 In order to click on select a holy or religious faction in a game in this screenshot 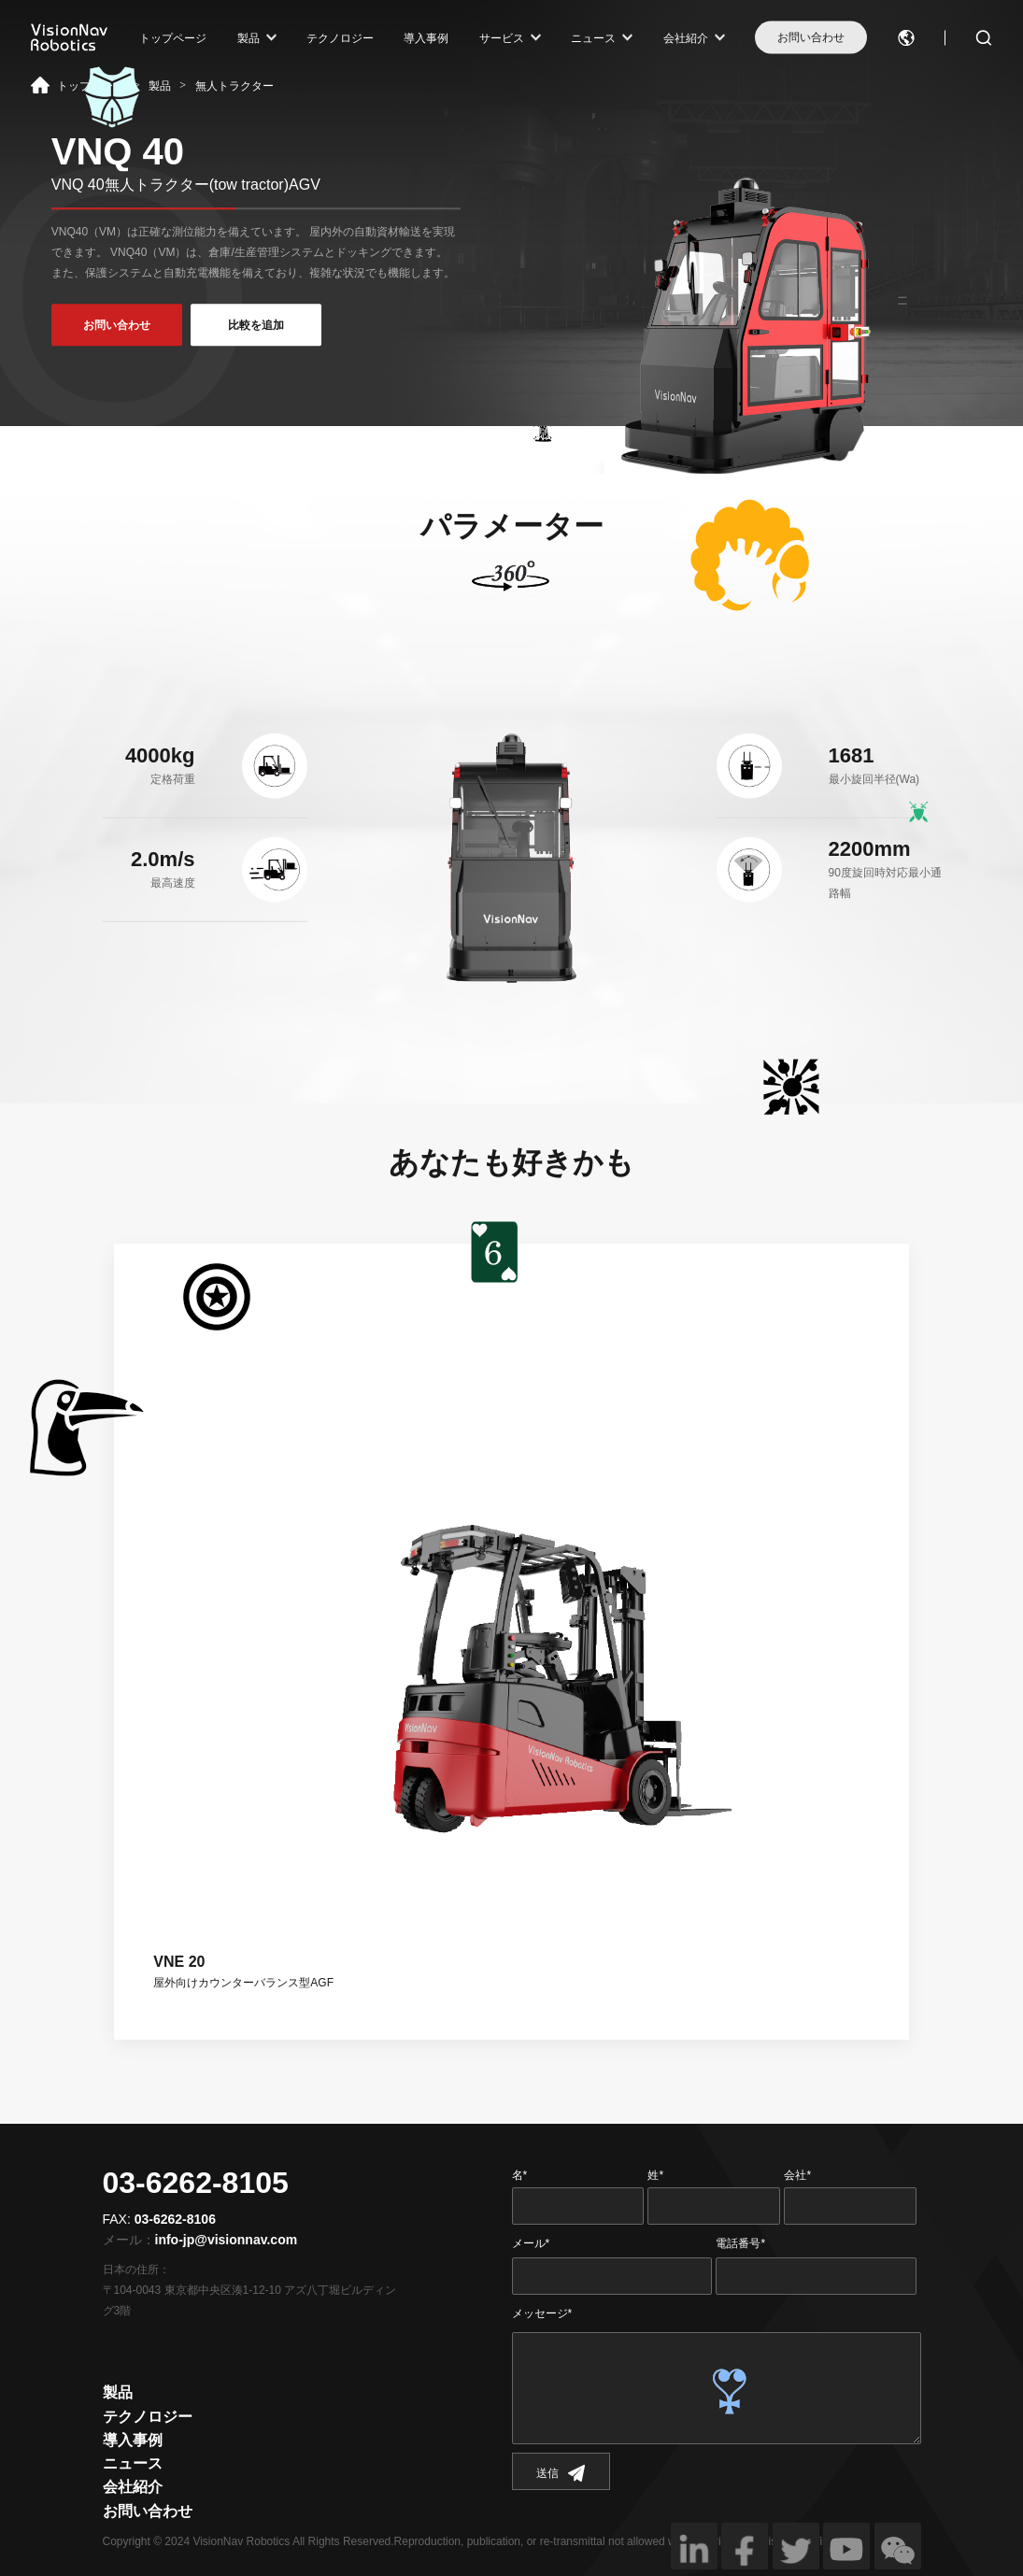, I will do `click(730, 2391)`.